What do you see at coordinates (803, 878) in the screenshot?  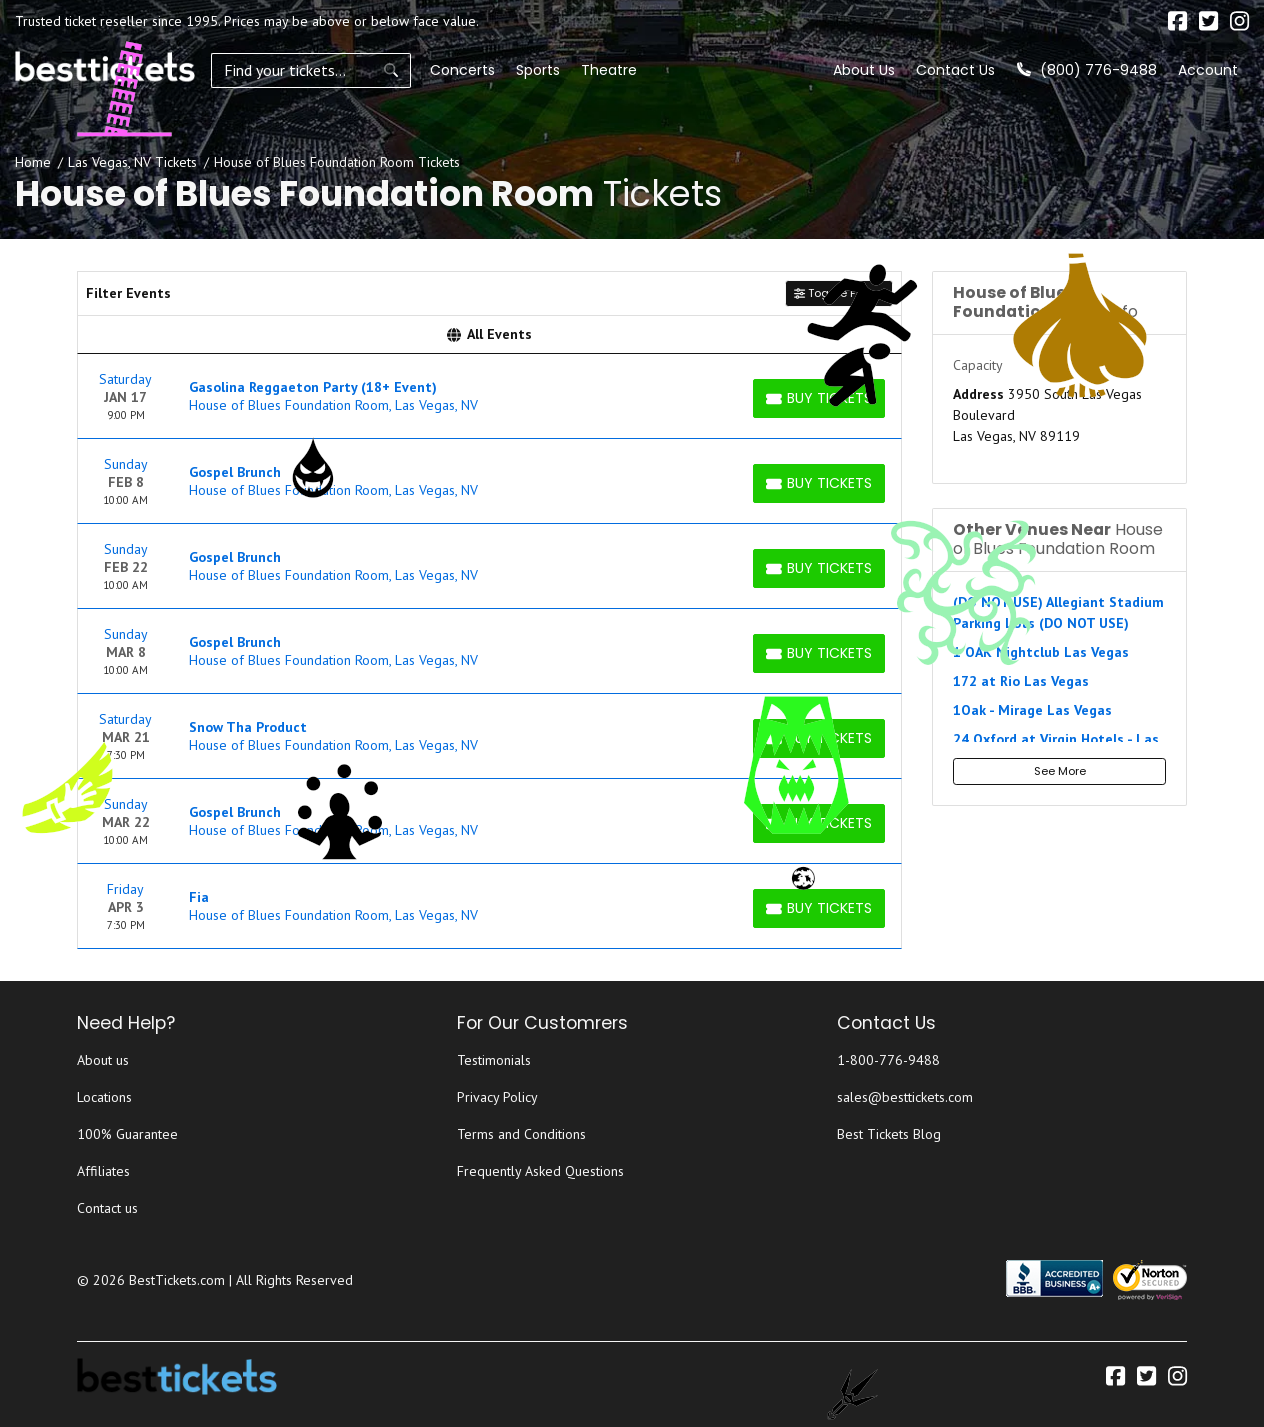 I see `view world map or global overview` at bounding box center [803, 878].